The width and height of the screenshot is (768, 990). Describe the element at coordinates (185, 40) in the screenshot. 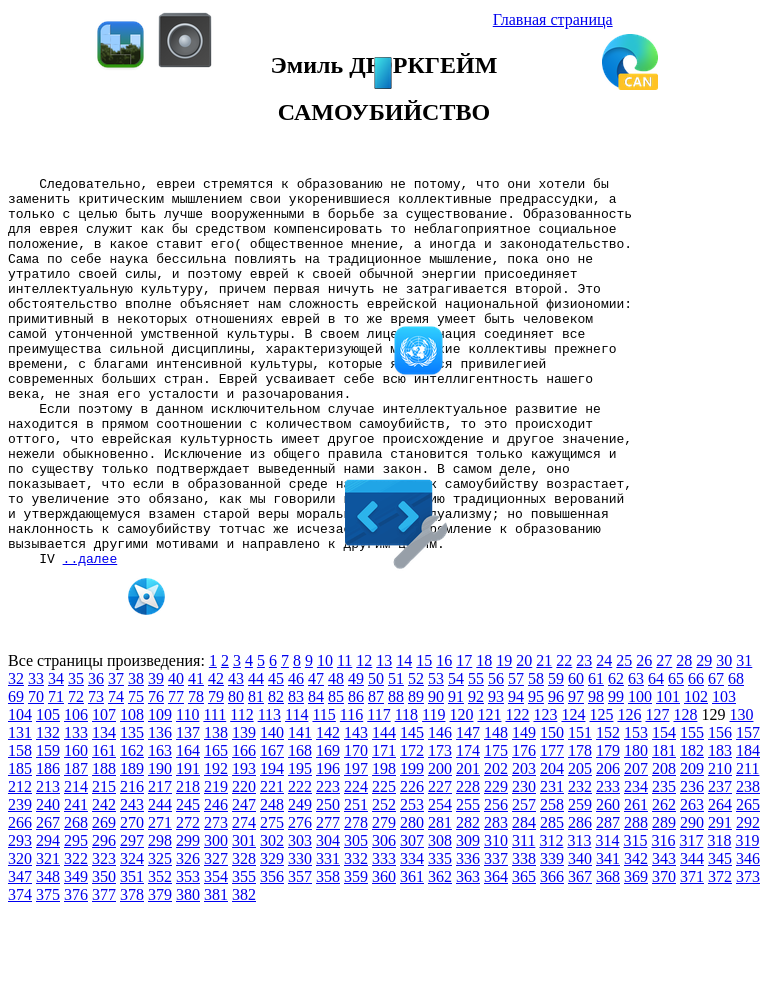

I see `access sound and audio settings` at that location.